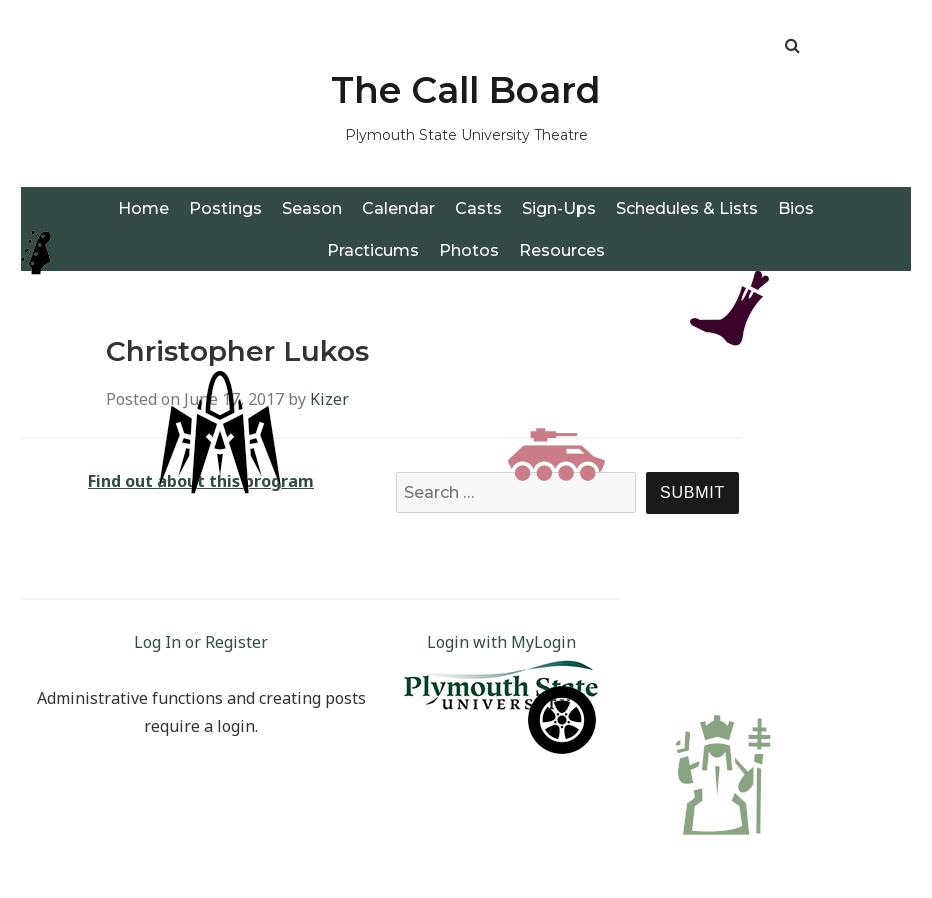 The width and height of the screenshot is (932, 898). What do you see at coordinates (731, 307) in the screenshot?
I see `indicates character injury or damage state` at bounding box center [731, 307].